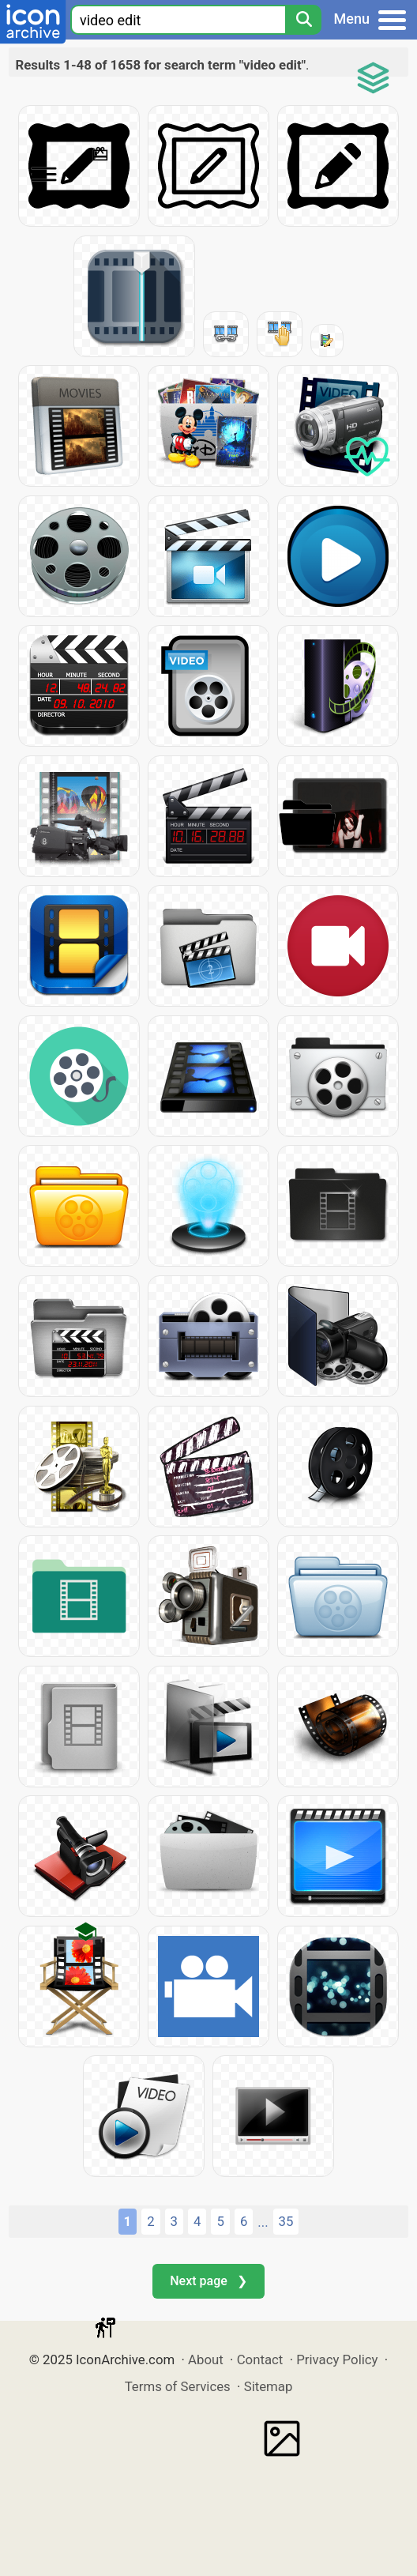  I want to click on view stacked layers or content, so click(373, 77).